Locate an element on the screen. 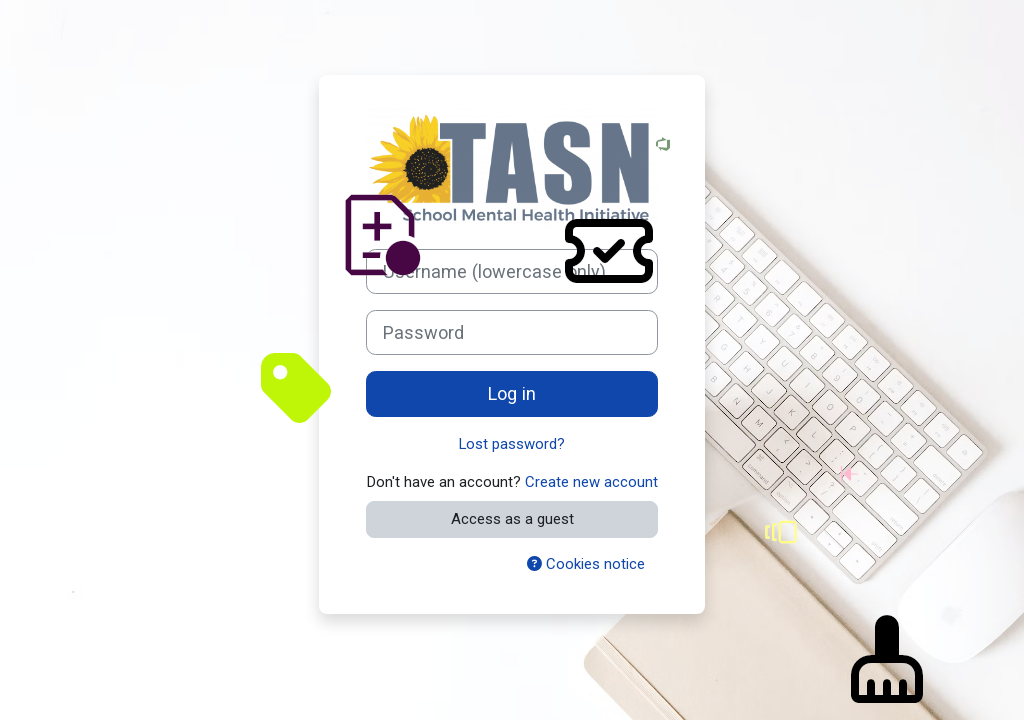 This screenshot has width=1024, height=720. navigate to the beginning or first item is located at coordinates (849, 474).